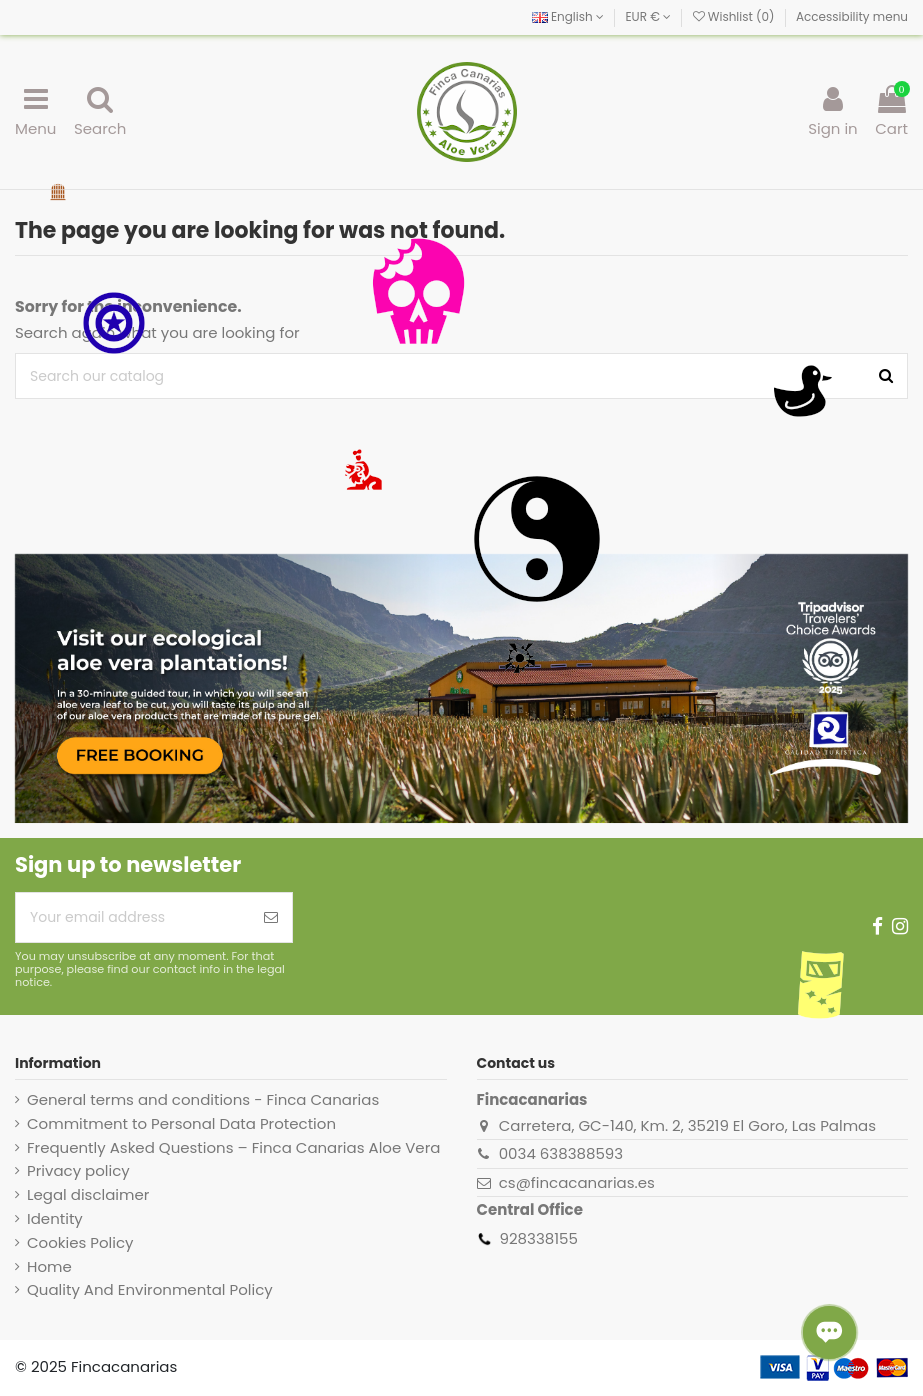 This screenshot has height=1396, width=923. Describe the element at coordinates (520, 658) in the screenshot. I see `indicates a critical hit or power attack in gameplay` at that location.